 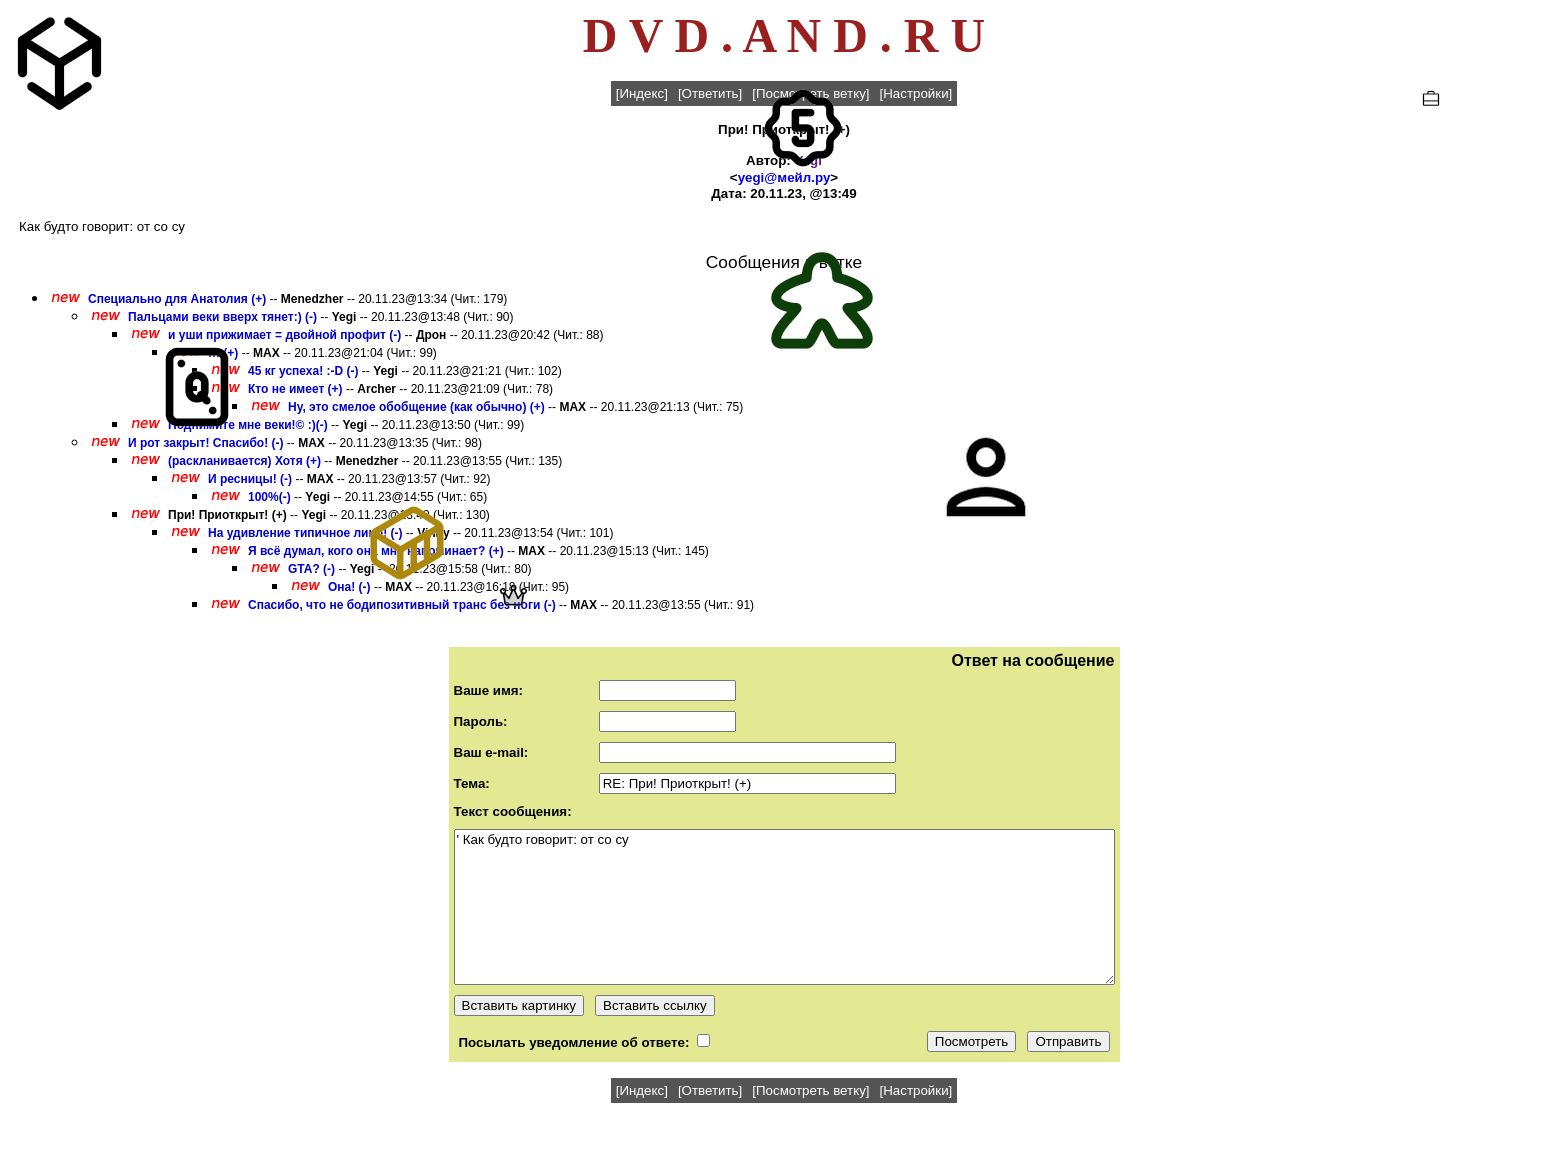 What do you see at coordinates (407, 543) in the screenshot?
I see `view container or package contents` at bounding box center [407, 543].